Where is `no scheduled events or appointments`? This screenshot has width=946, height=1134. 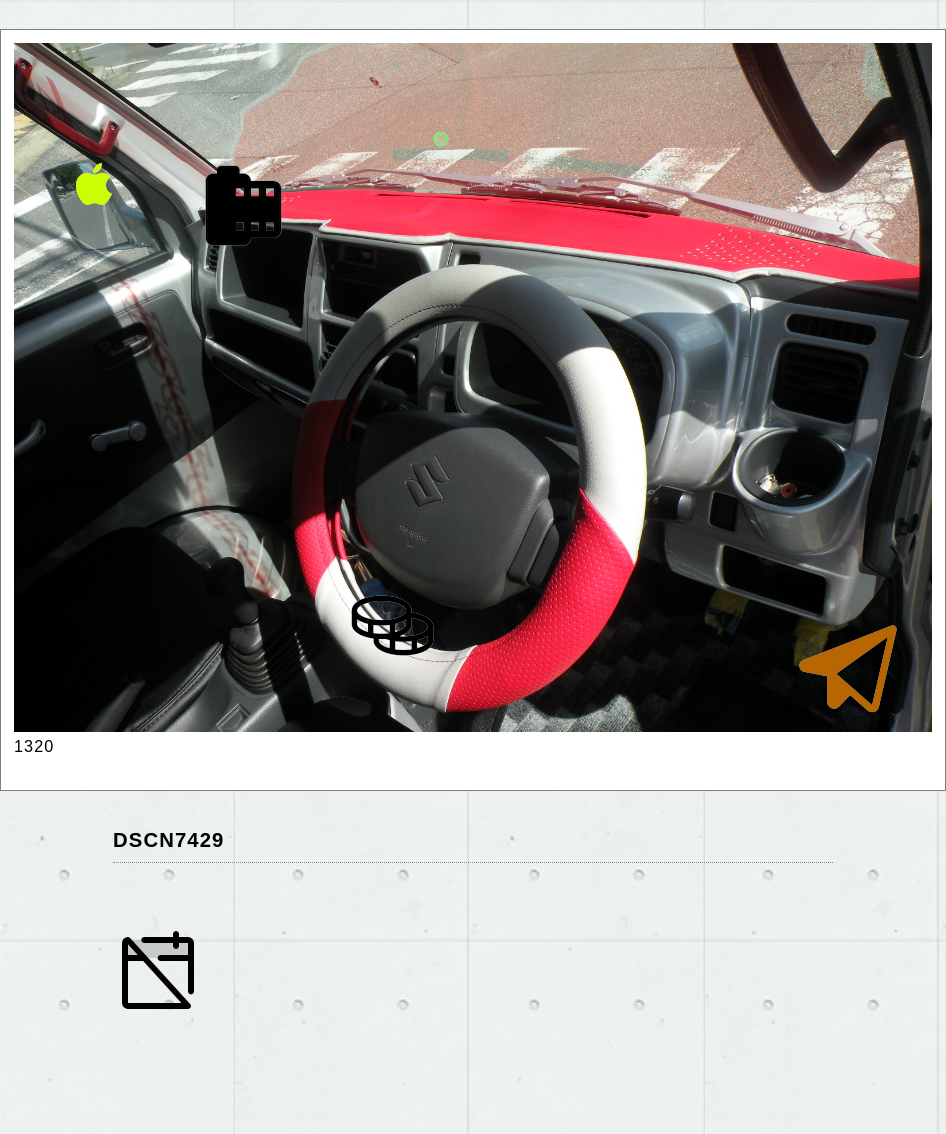 no scheduled events or appointments is located at coordinates (158, 973).